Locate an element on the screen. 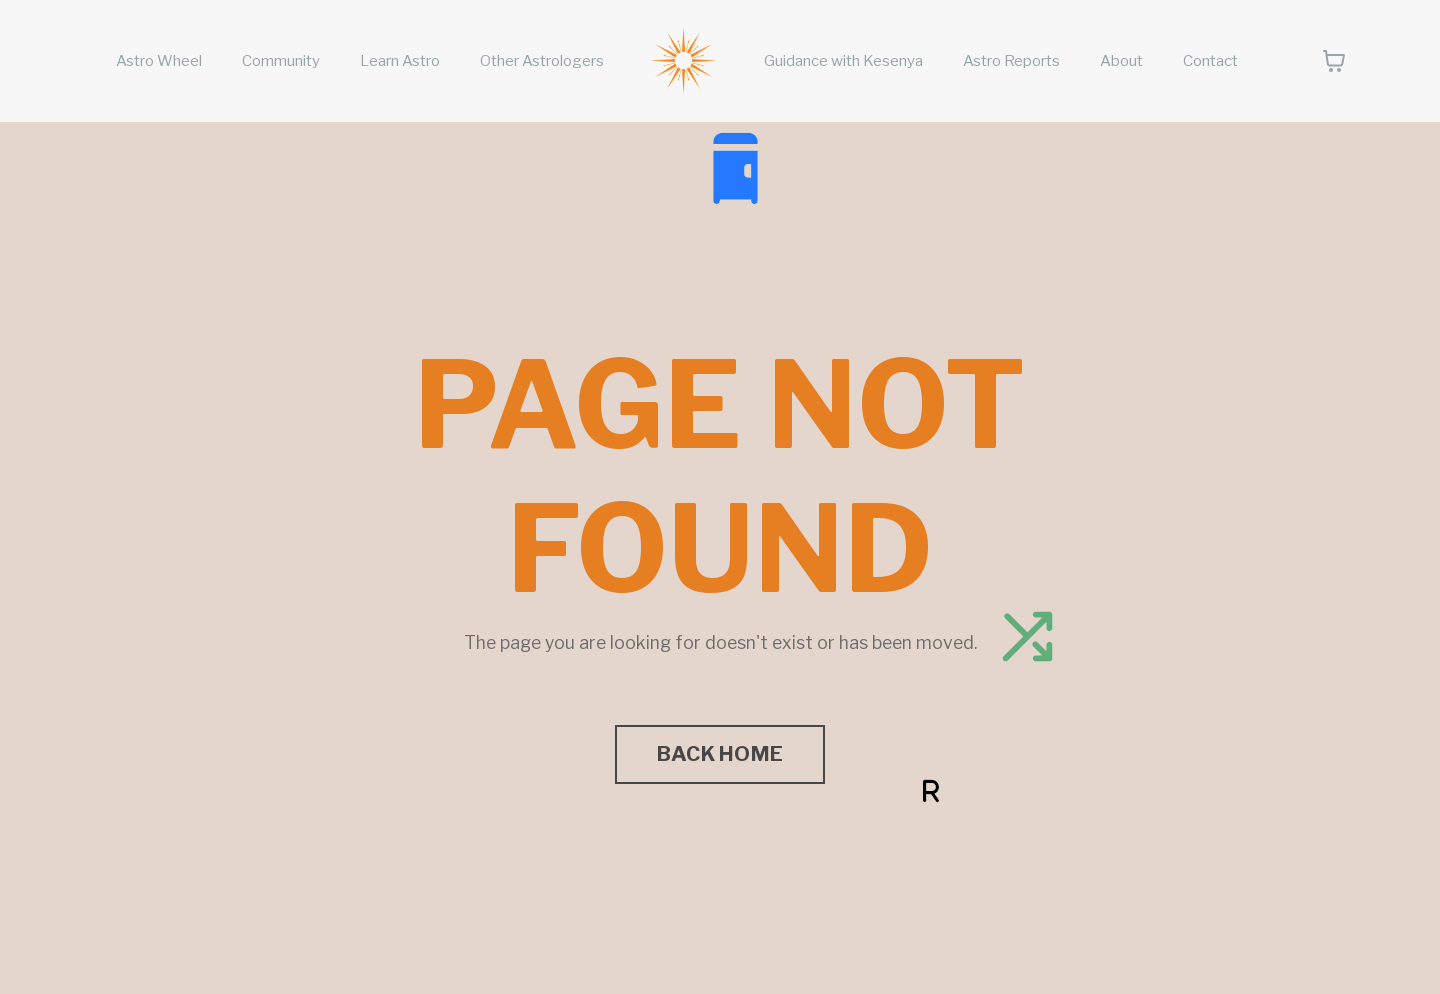 The width and height of the screenshot is (1440, 994). shuffle playlist or queue order is located at coordinates (1027, 636).